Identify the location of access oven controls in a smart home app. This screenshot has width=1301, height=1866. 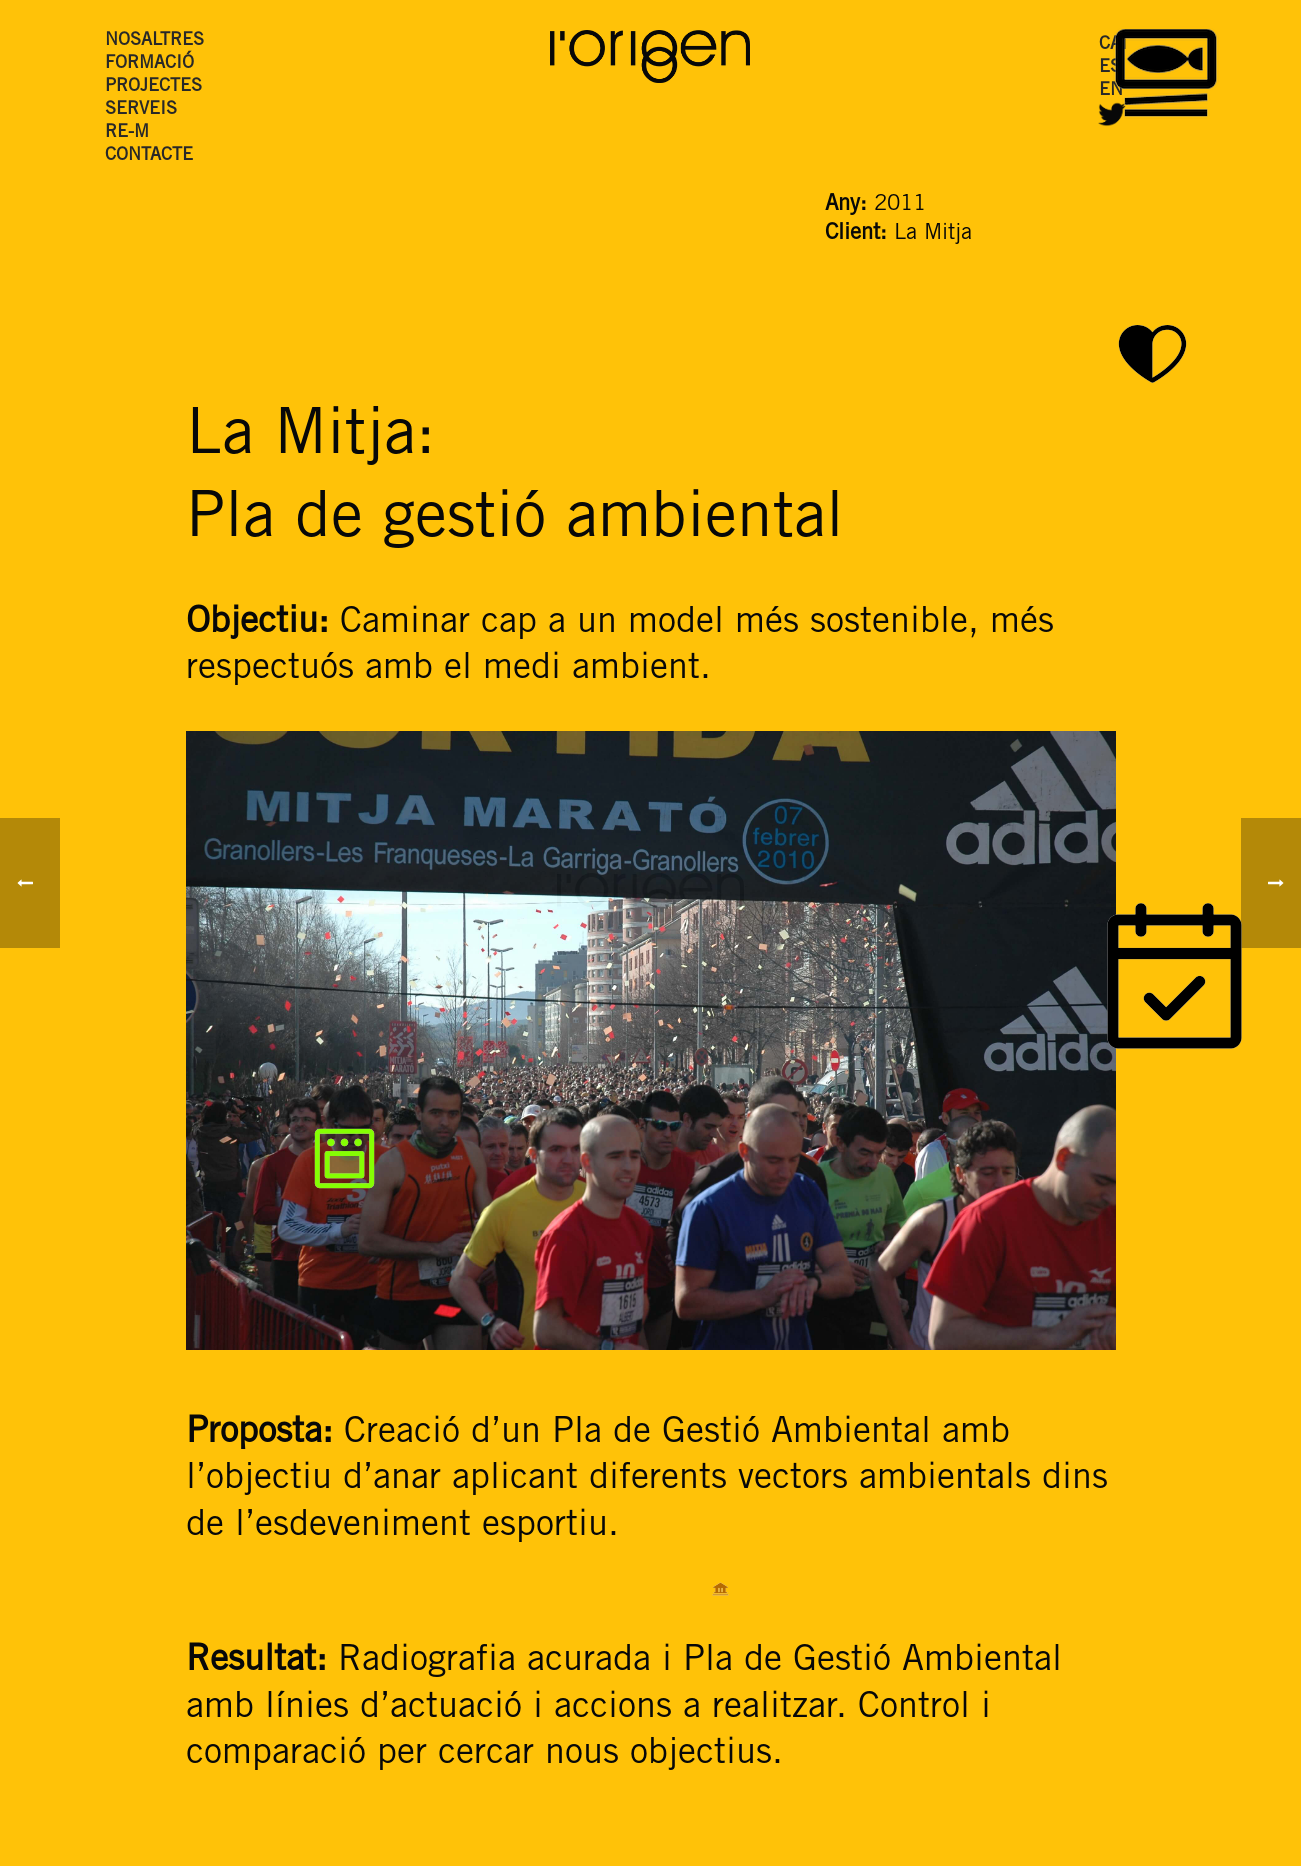
(344, 1158).